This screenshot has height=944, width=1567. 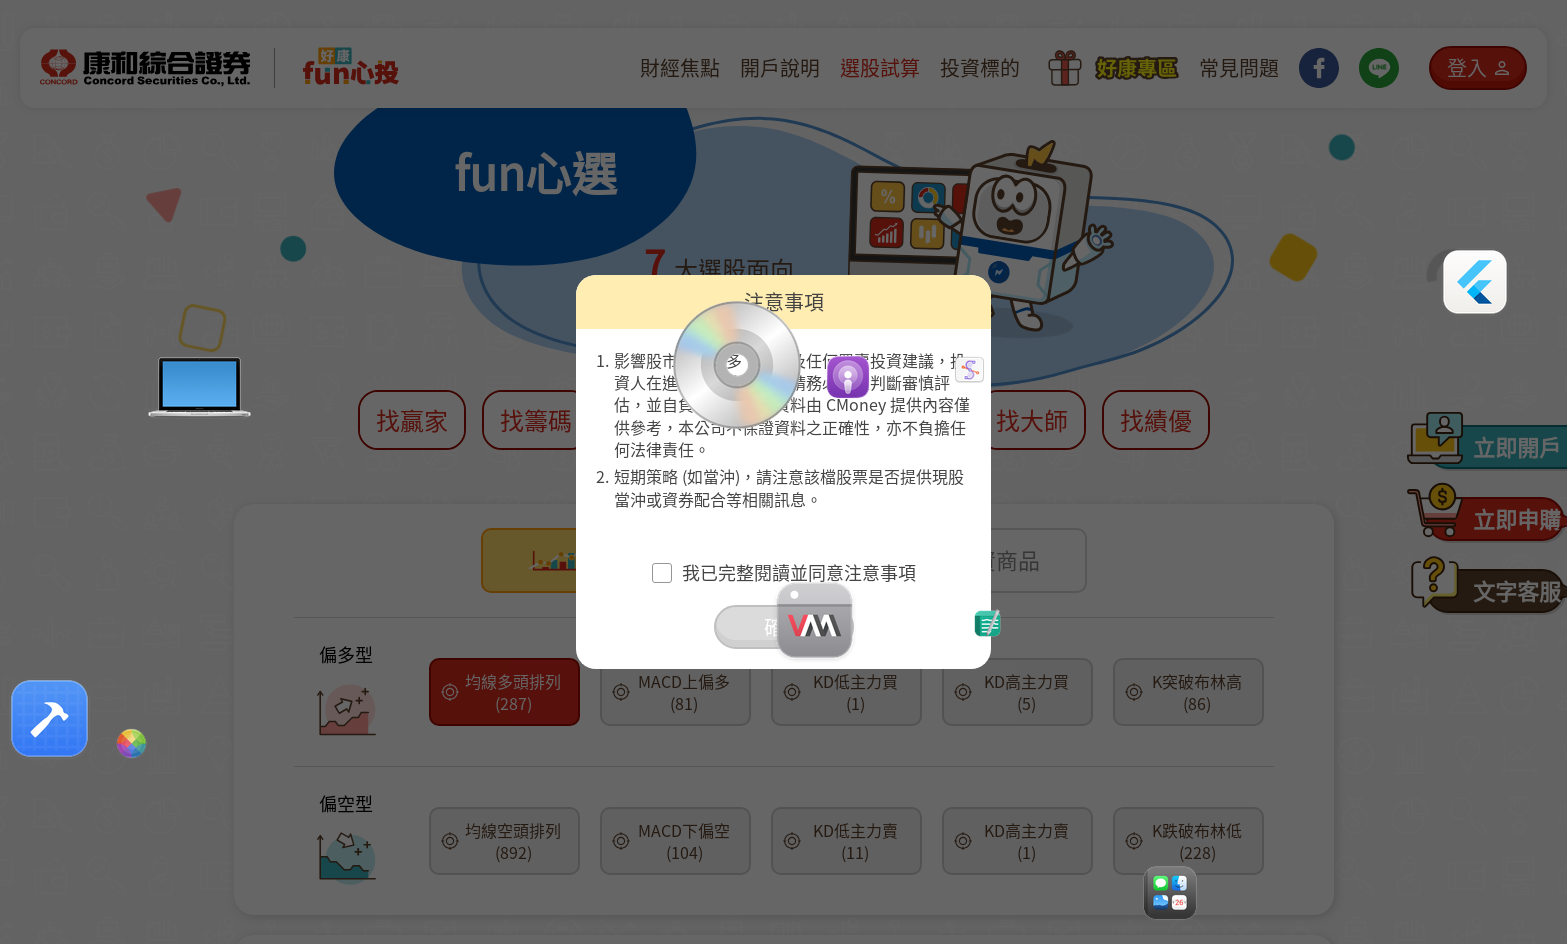 What do you see at coordinates (814, 621) in the screenshot?
I see `open virtual machine preferences` at bounding box center [814, 621].